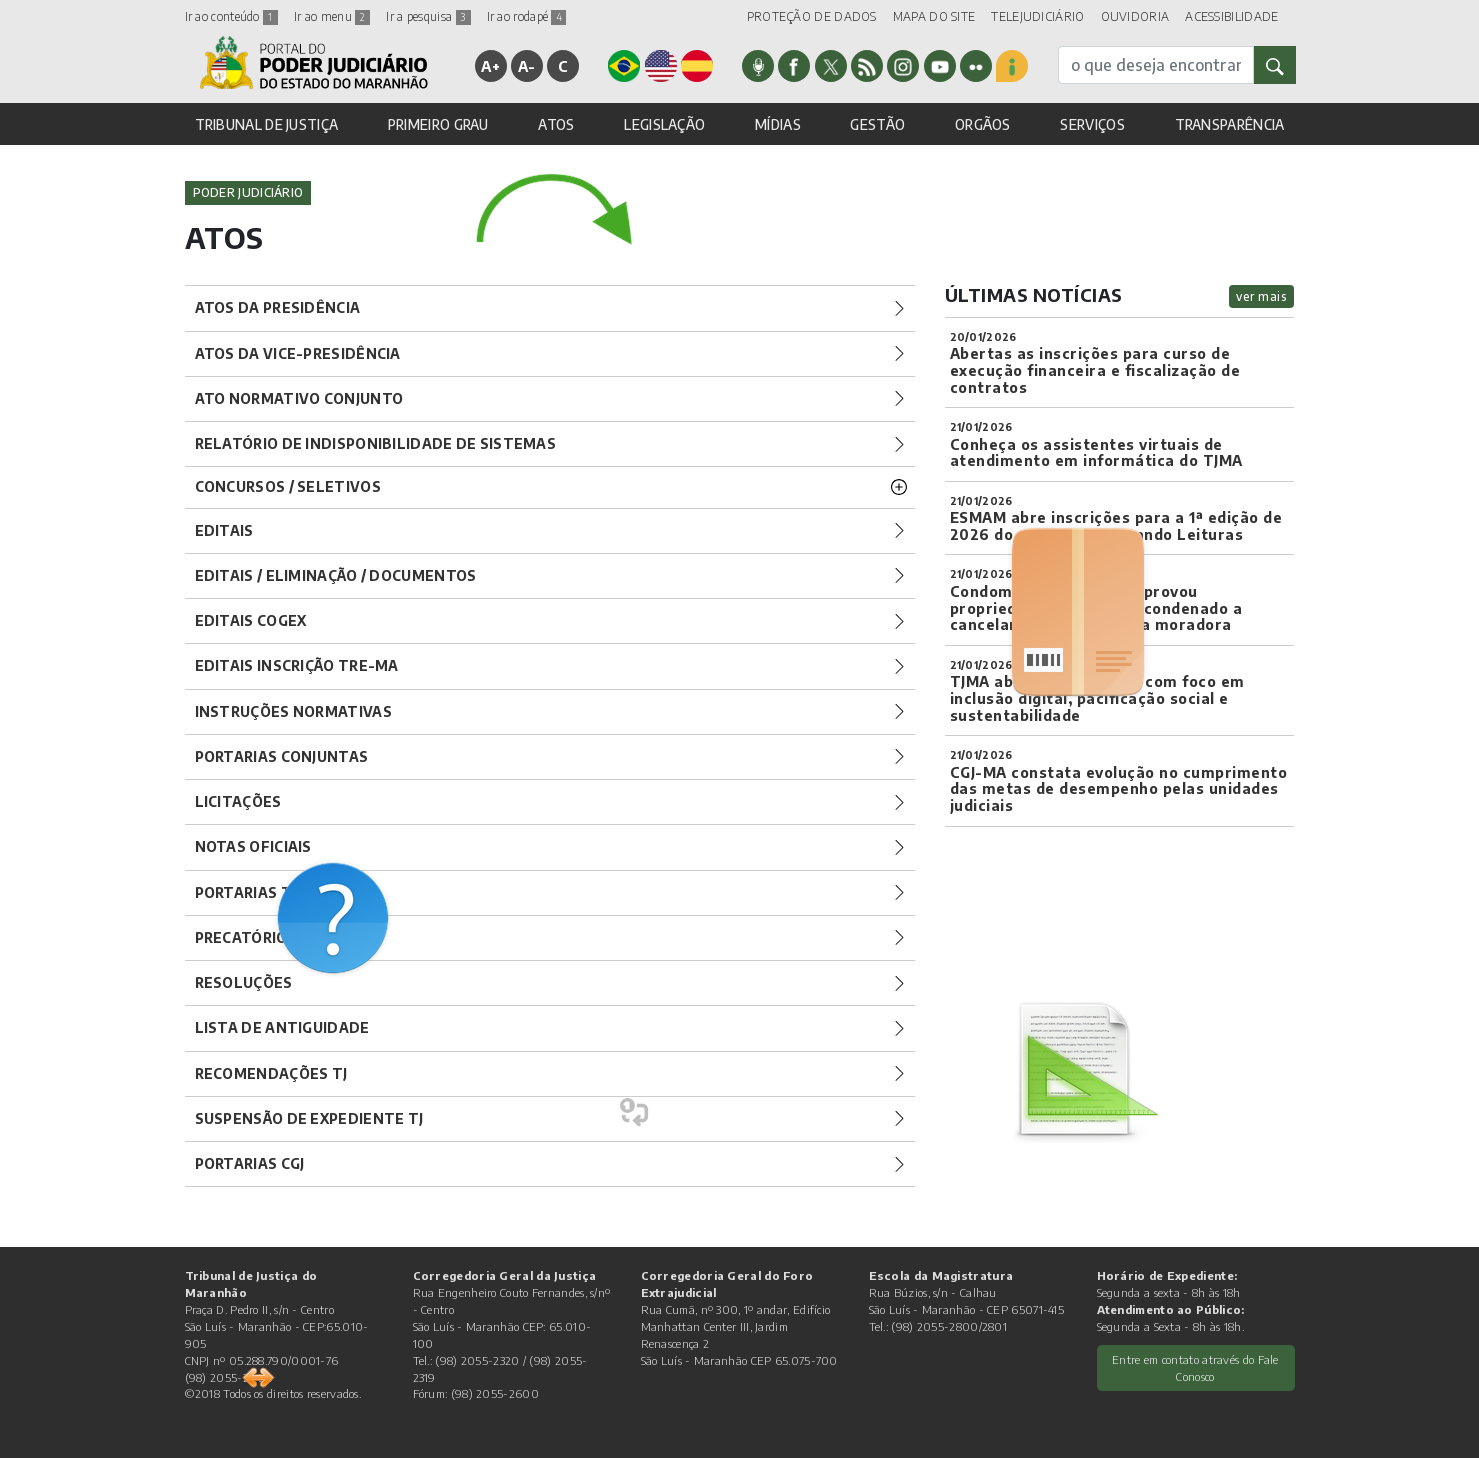  What do you see at coordinates (258, 1376) in the screenshot?
I see `flip the selected object horizontally` at bounding box center [258, 1376].